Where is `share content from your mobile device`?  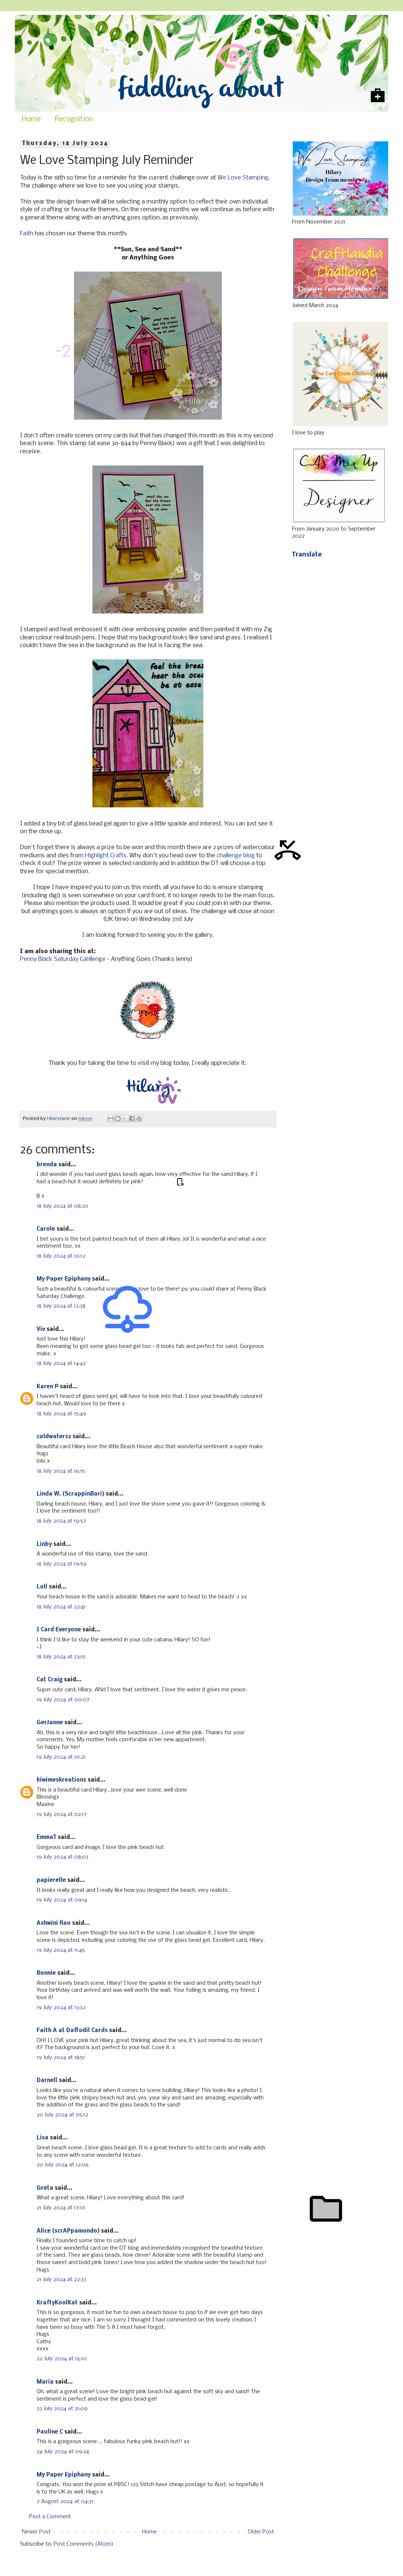
share content from your mobile device is located at coordinates (180, 1182).